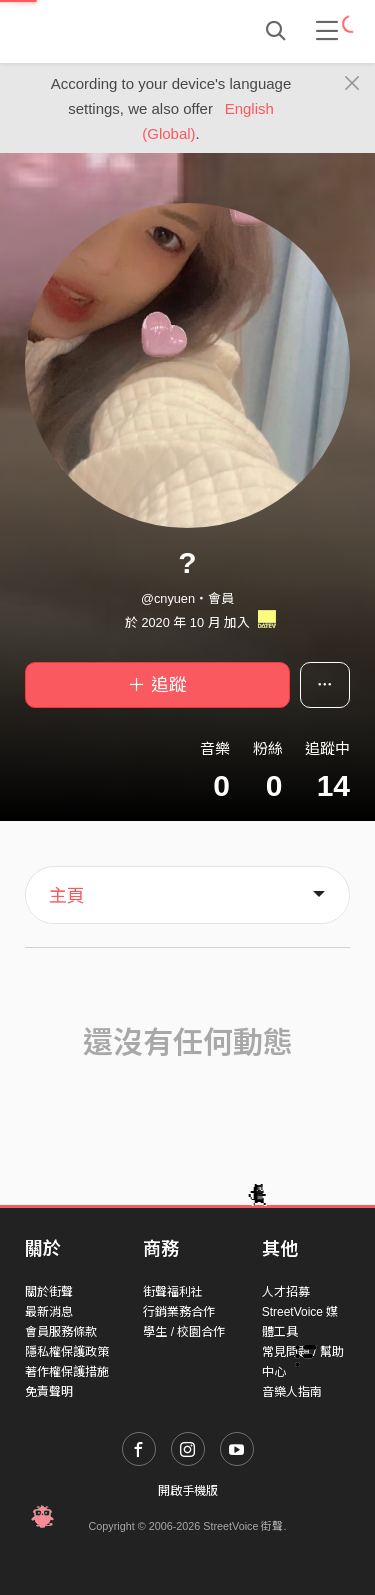 Image resolution: width=375 pixels, height=1595 pixels. What do you see at coordinates (306, 1356) in the screenshot?
I see `codefactor code review service logo` at bounding box center [306, 1356].